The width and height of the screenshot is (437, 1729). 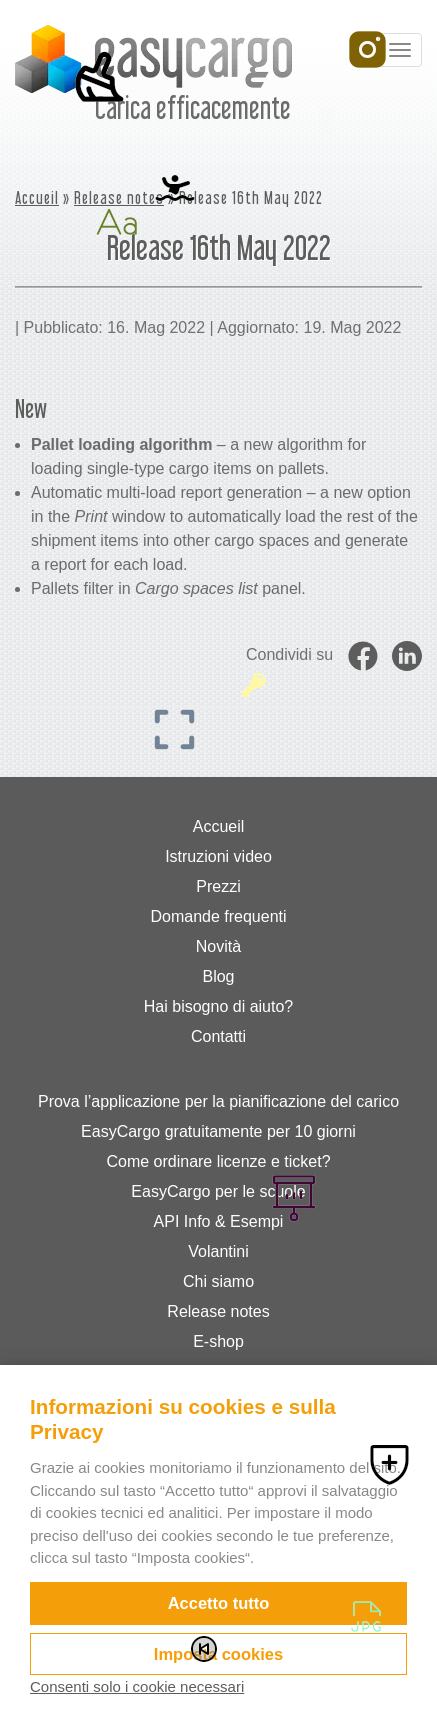 What do you see at coordinates (117, 222) in the screenshot?
I see `adjust font or text size settings` at bounding box center [117, 222].